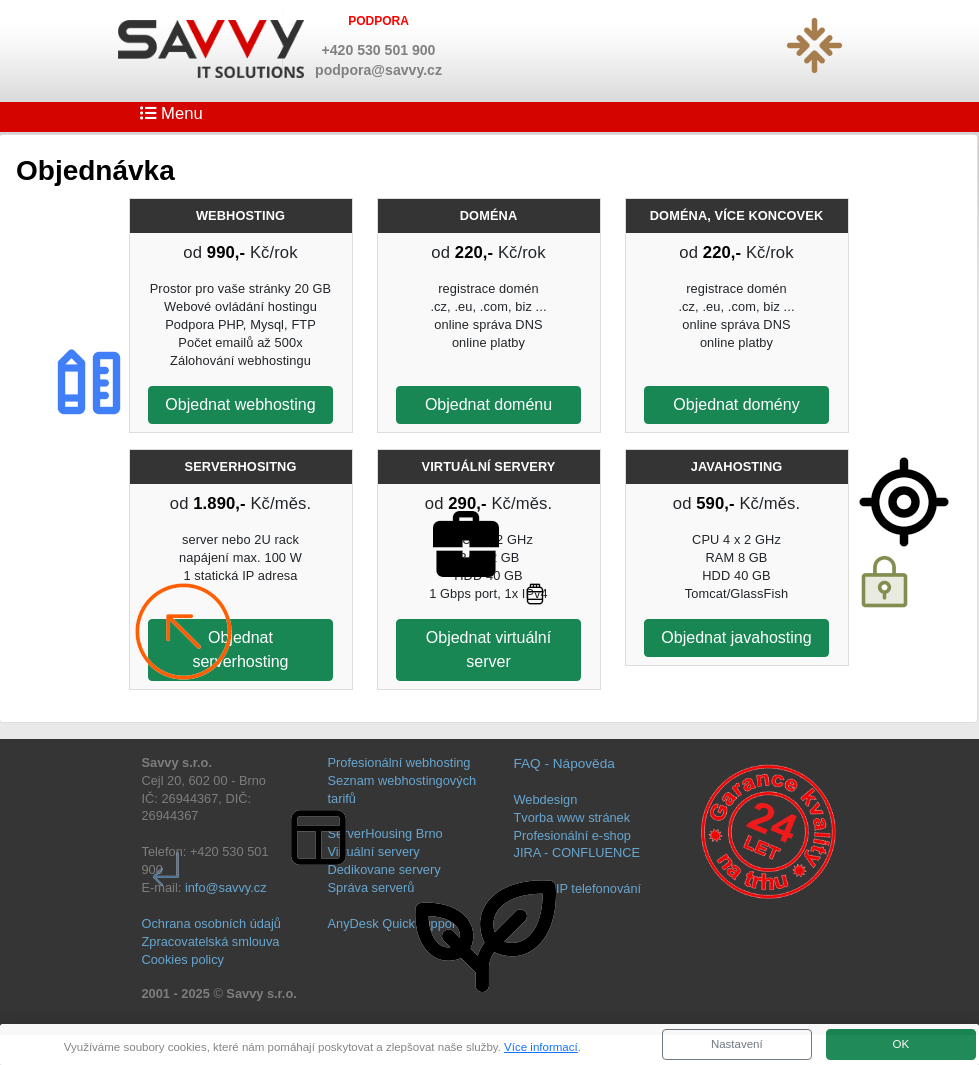 This screenshot has width=979, height=1065. I want to click on access design or drawing tools, so click(89, 383).